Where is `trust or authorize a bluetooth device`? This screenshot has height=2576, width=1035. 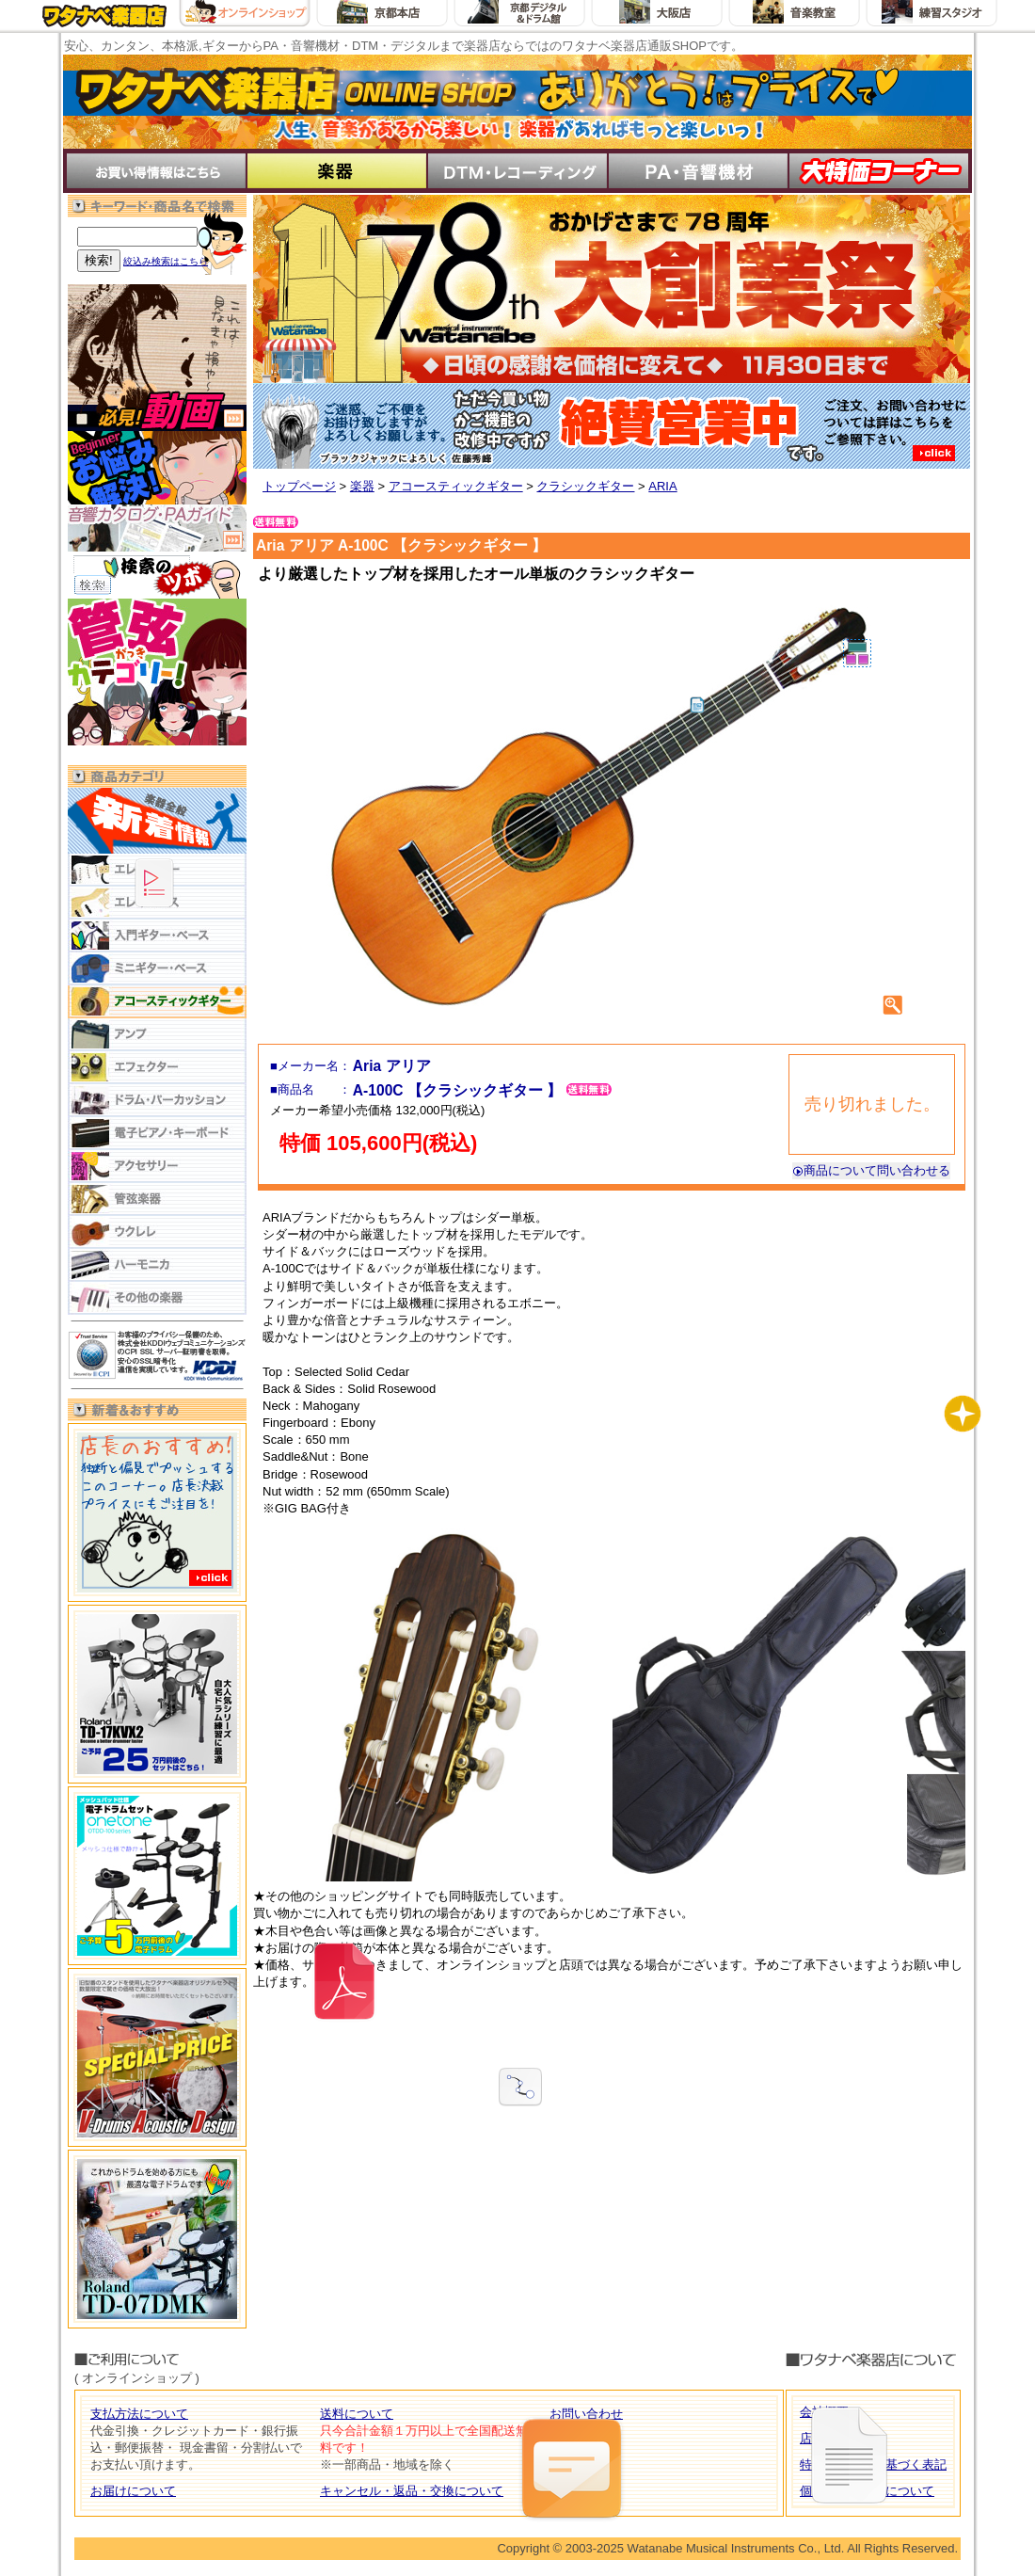 trust or authorize a bluetooth device is located at coordinates (963, 1414).